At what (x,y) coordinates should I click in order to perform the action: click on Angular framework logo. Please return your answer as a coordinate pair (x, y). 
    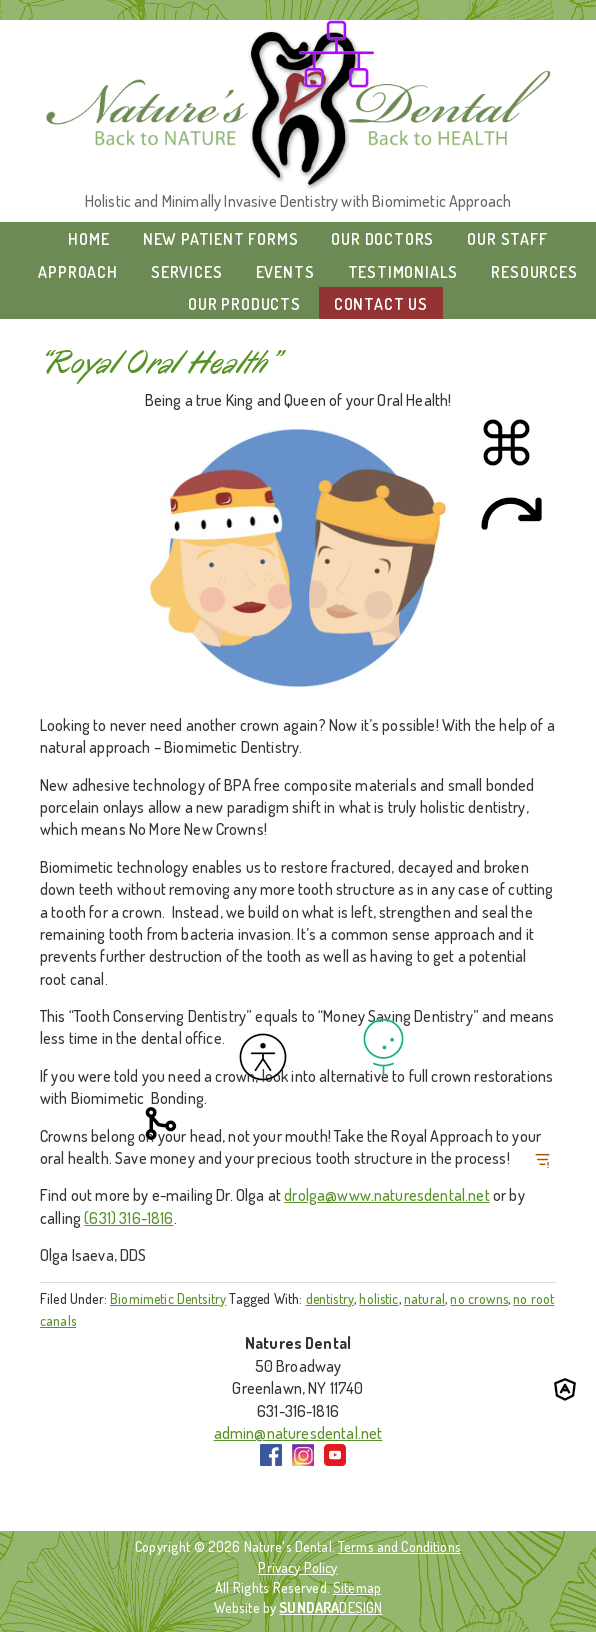
    Looking at the image, I should click on (565, 1389).